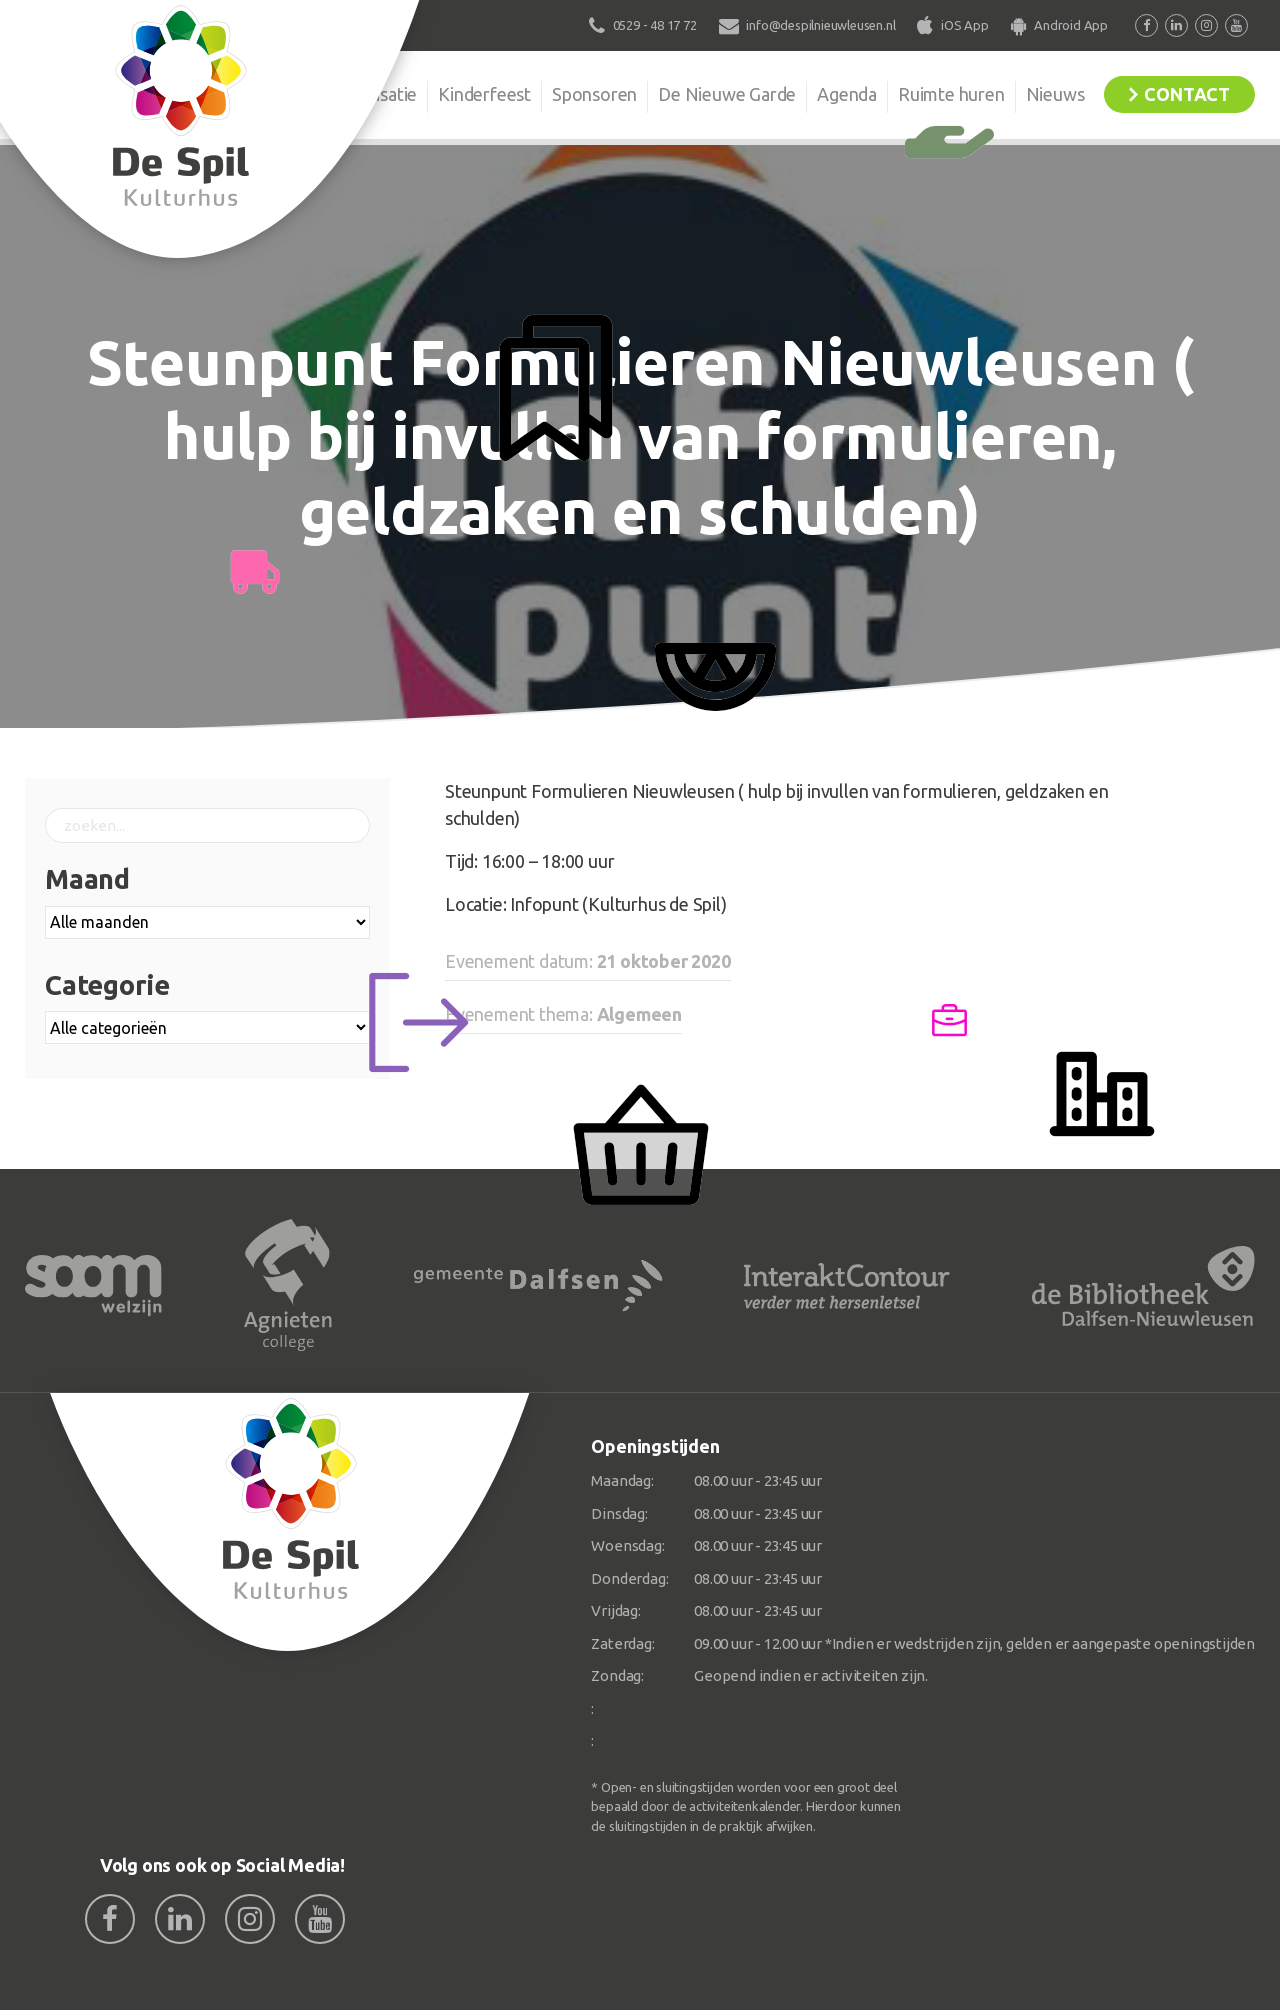 The height and width of the screenshot is (2010, 1280). I want to click on access work or business-related content, so click(949, 1021).